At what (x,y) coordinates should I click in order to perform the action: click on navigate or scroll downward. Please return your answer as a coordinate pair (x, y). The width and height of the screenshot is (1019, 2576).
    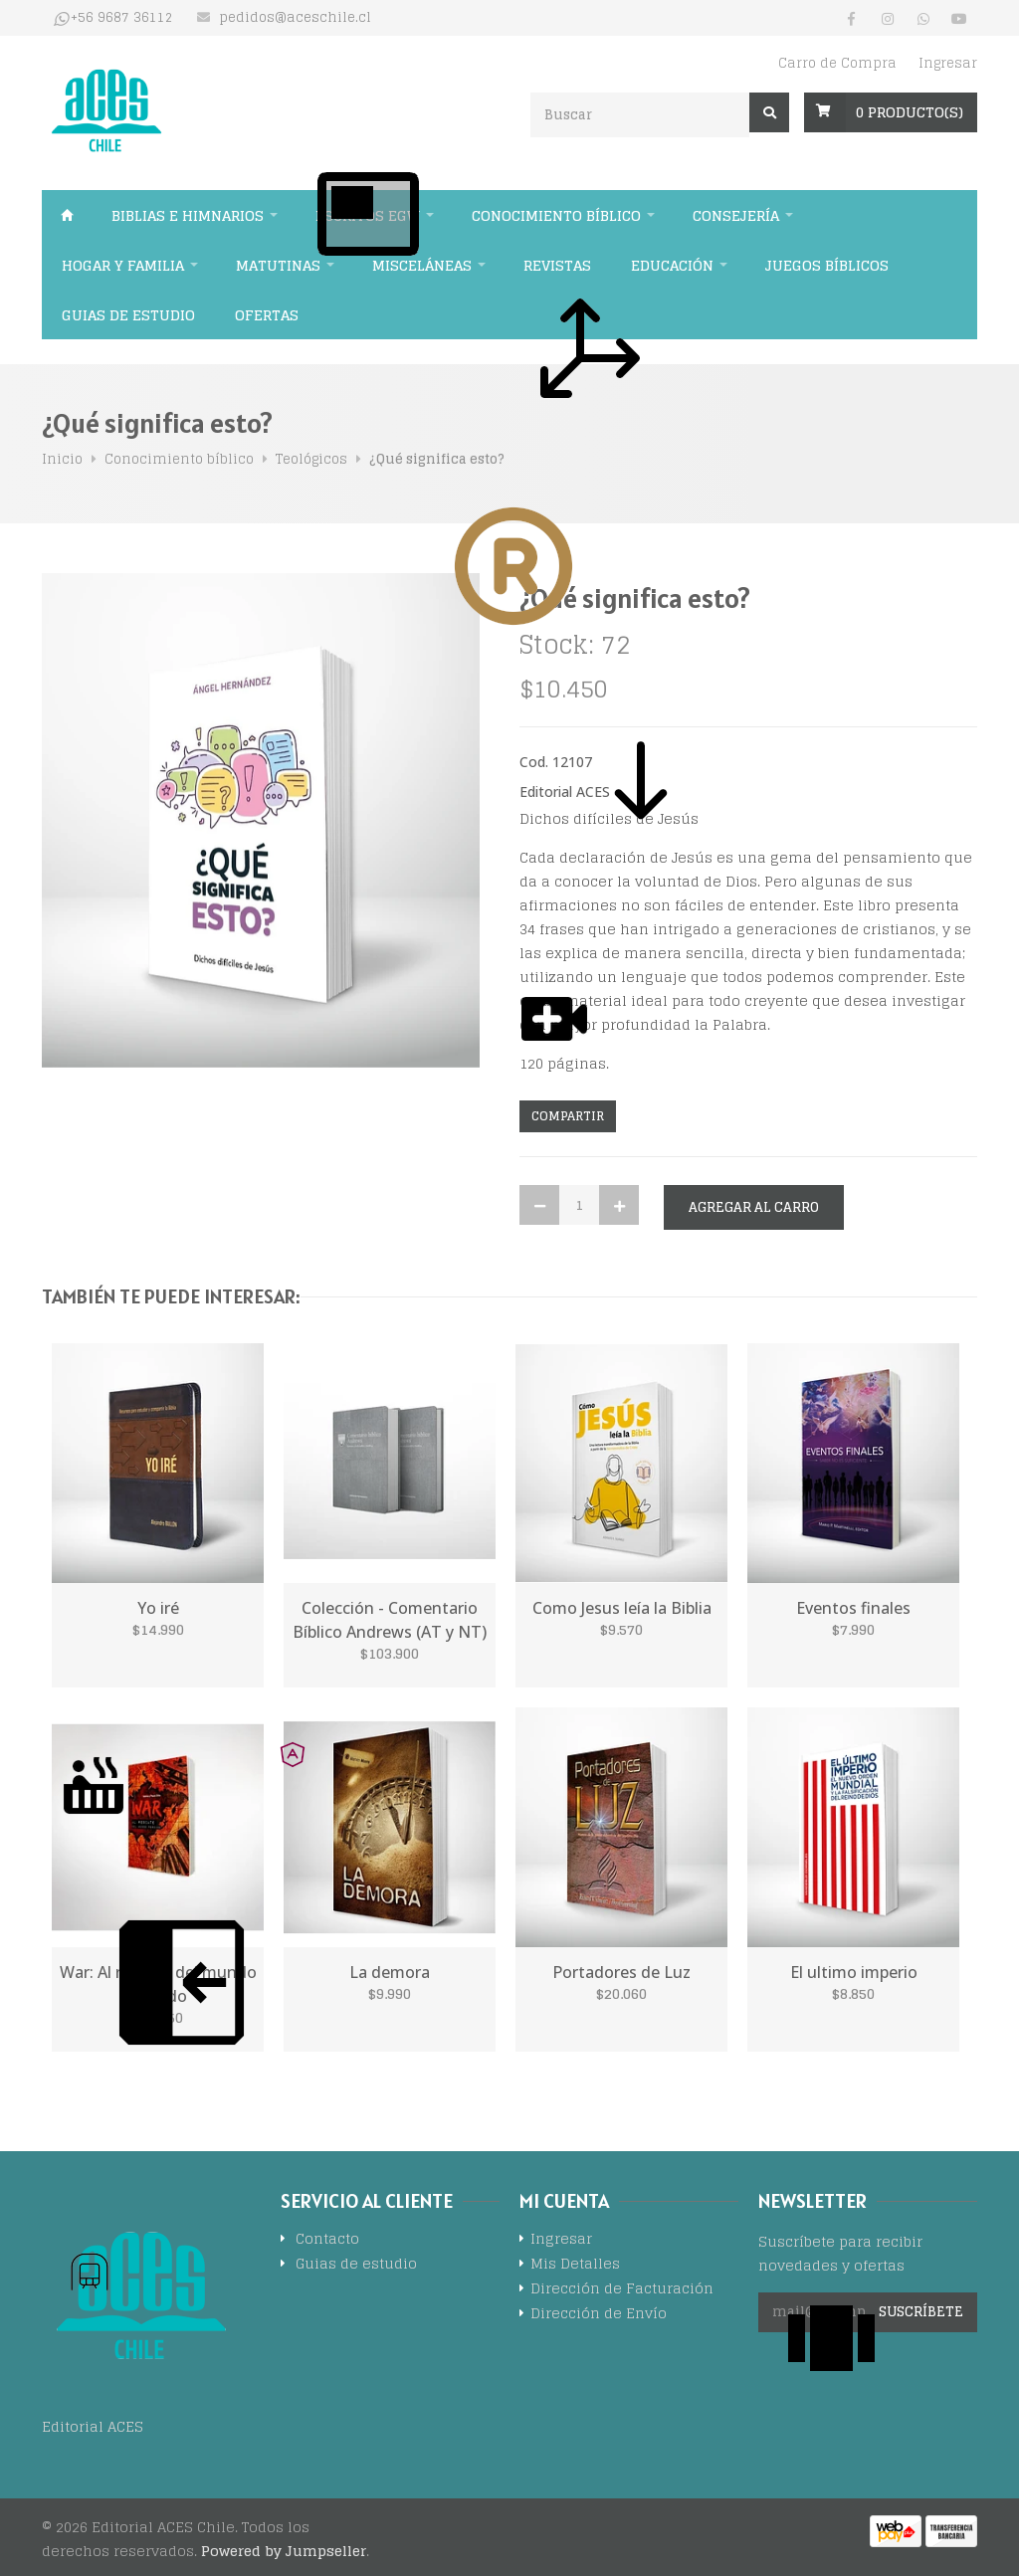
    Looking at the image, I should click on (641, 781).